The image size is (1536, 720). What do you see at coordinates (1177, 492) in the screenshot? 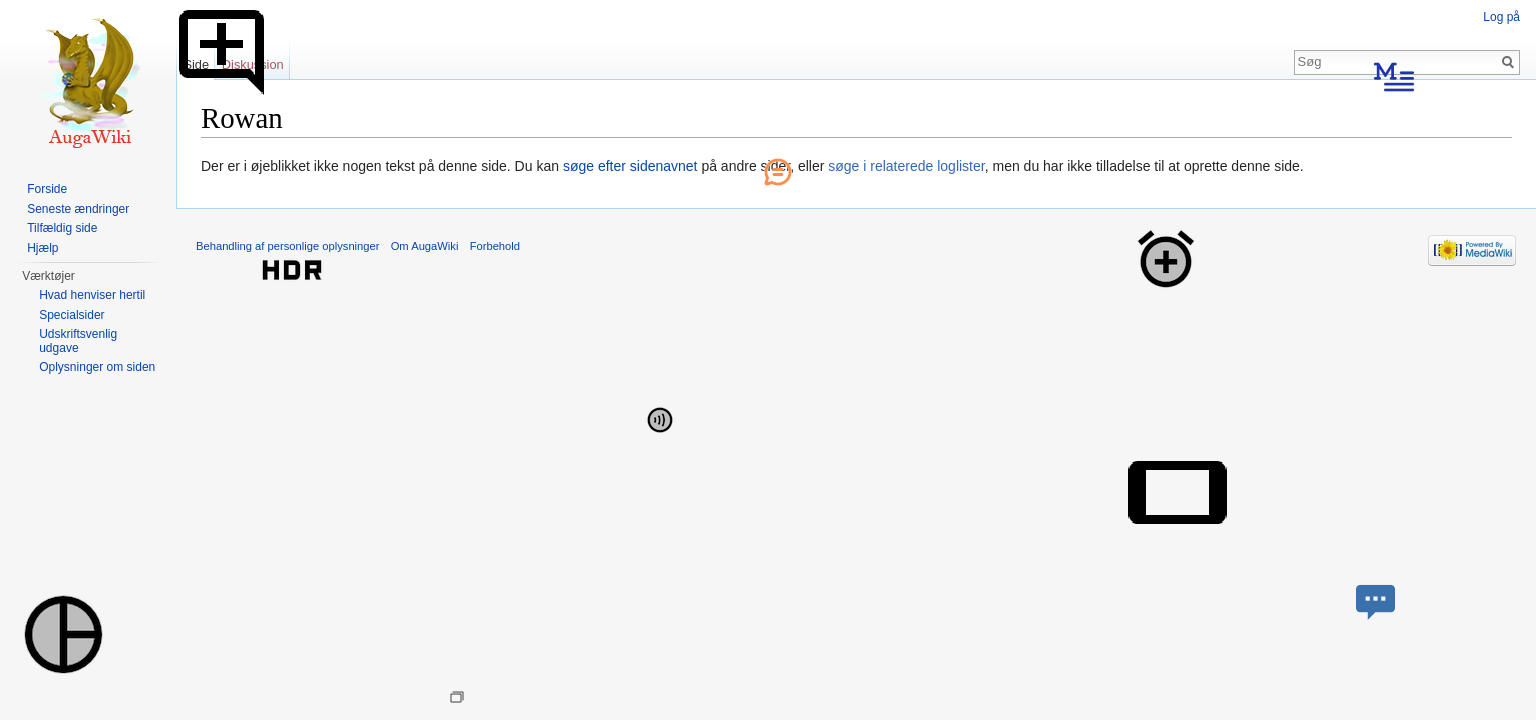
I see `rotate device to landscape orientation` at bounding box center [1177, 492].